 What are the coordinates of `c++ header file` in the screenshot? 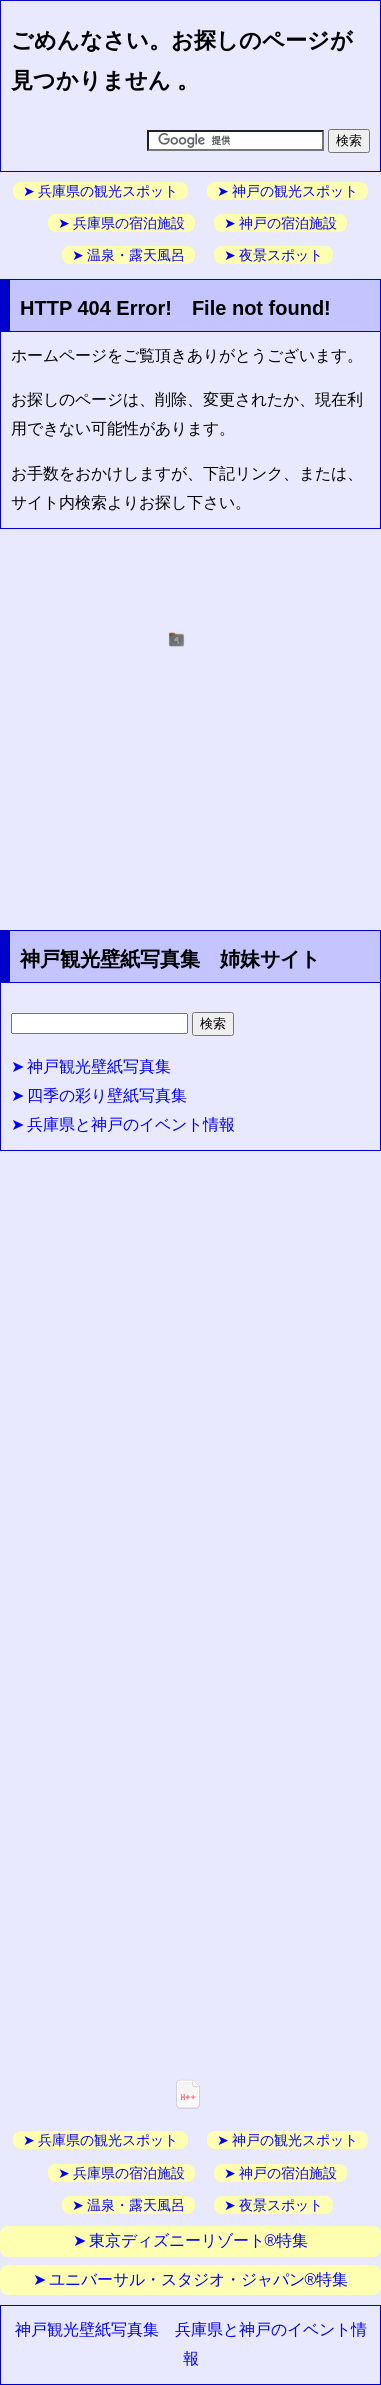 It's located at (188, 2094).